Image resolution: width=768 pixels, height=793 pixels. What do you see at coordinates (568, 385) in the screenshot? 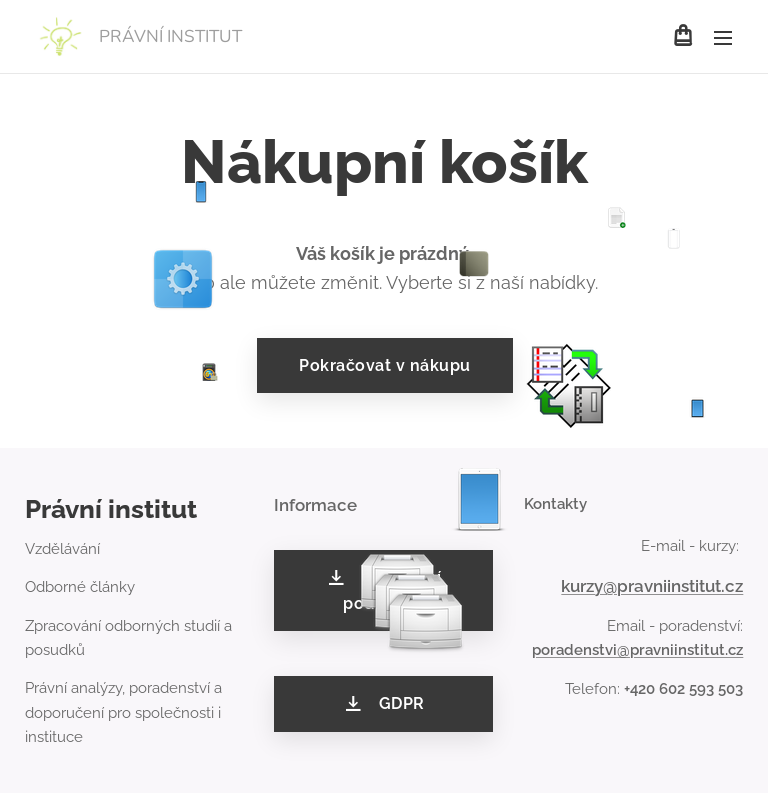
I see `convert between chinese text formats` at bounding box center [568, 385].